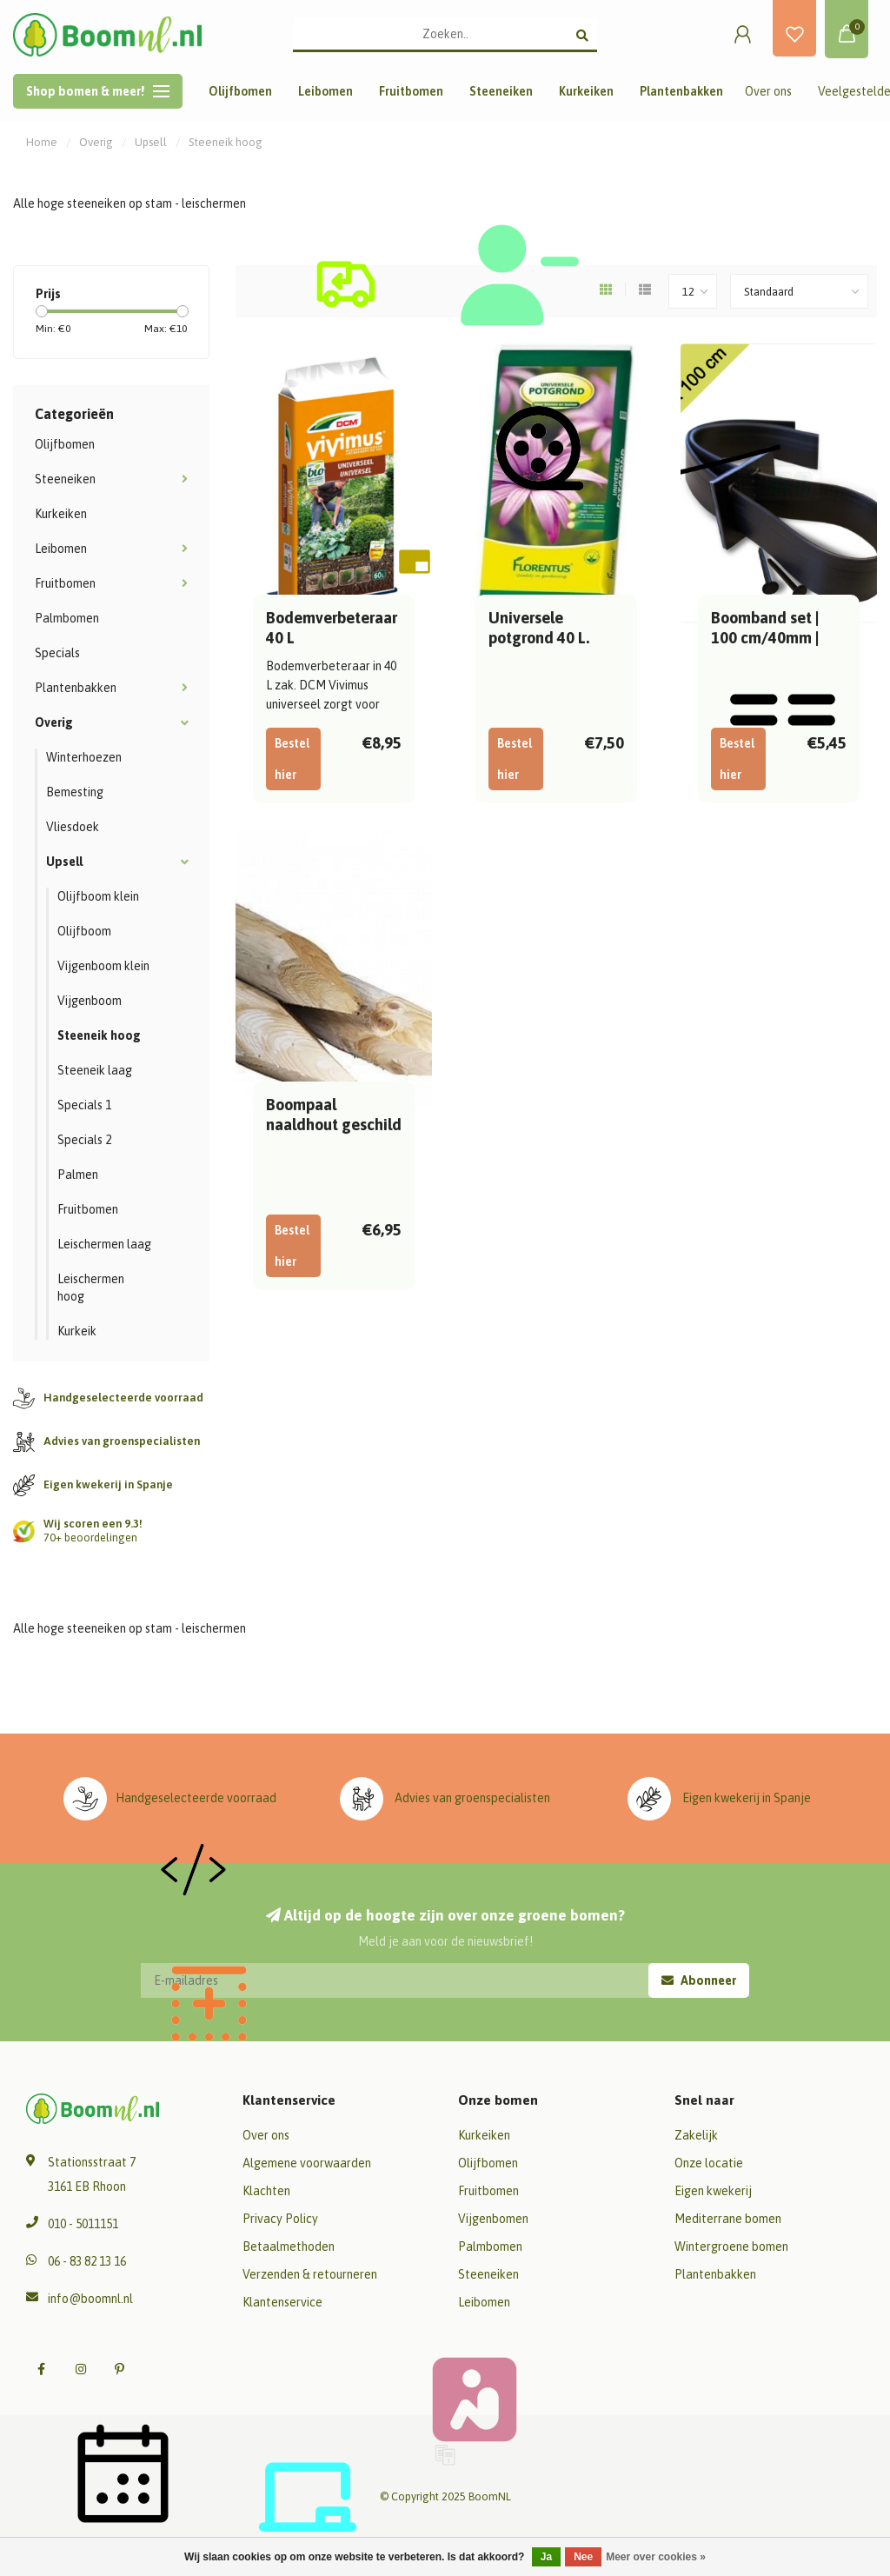  I want to click on add a top border to selected element, so click(209, 2003).